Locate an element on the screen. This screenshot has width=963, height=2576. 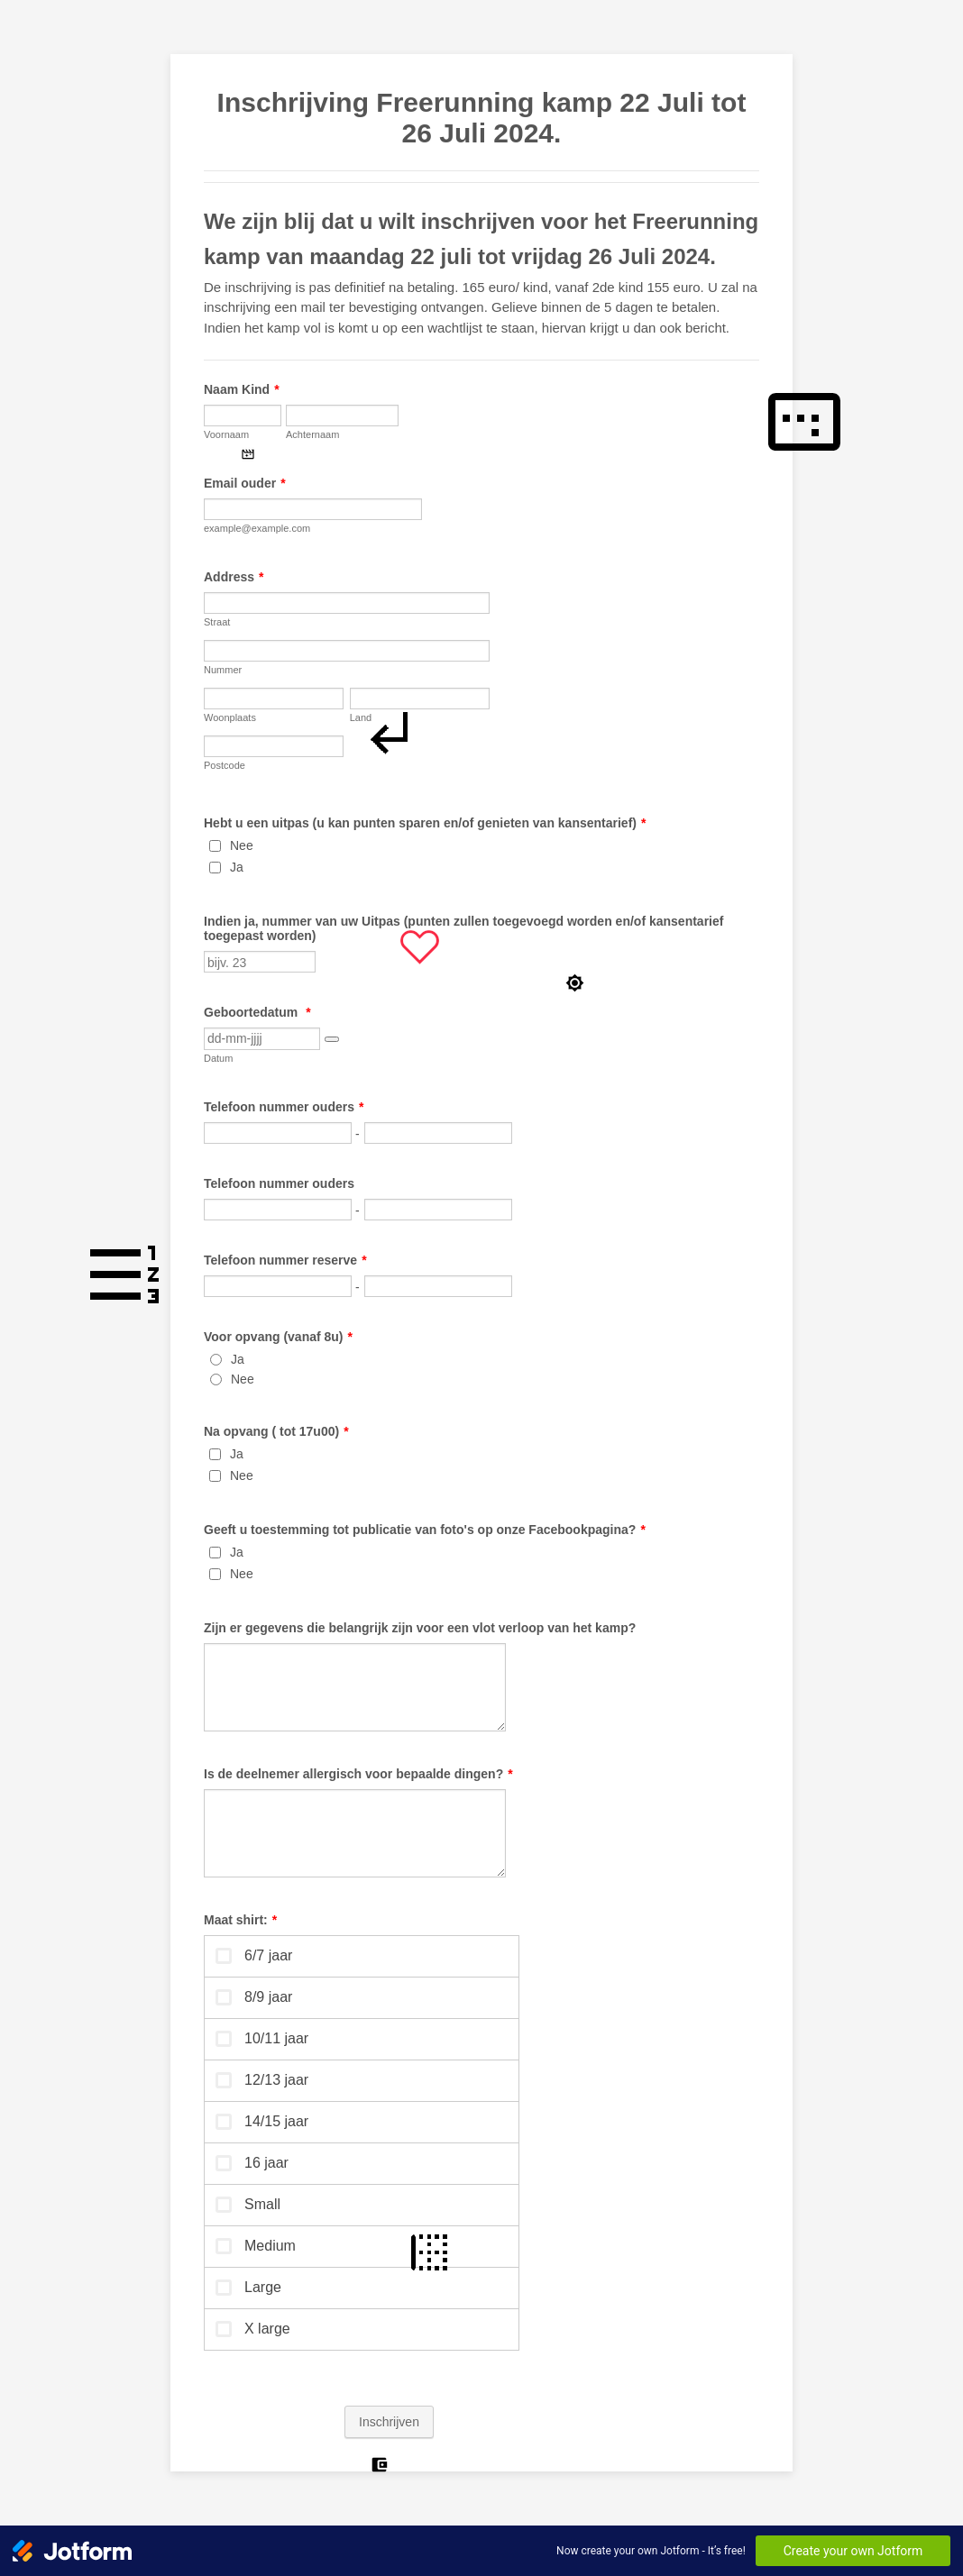
apply filters or effects to a video is located at coordinates (248, 454).